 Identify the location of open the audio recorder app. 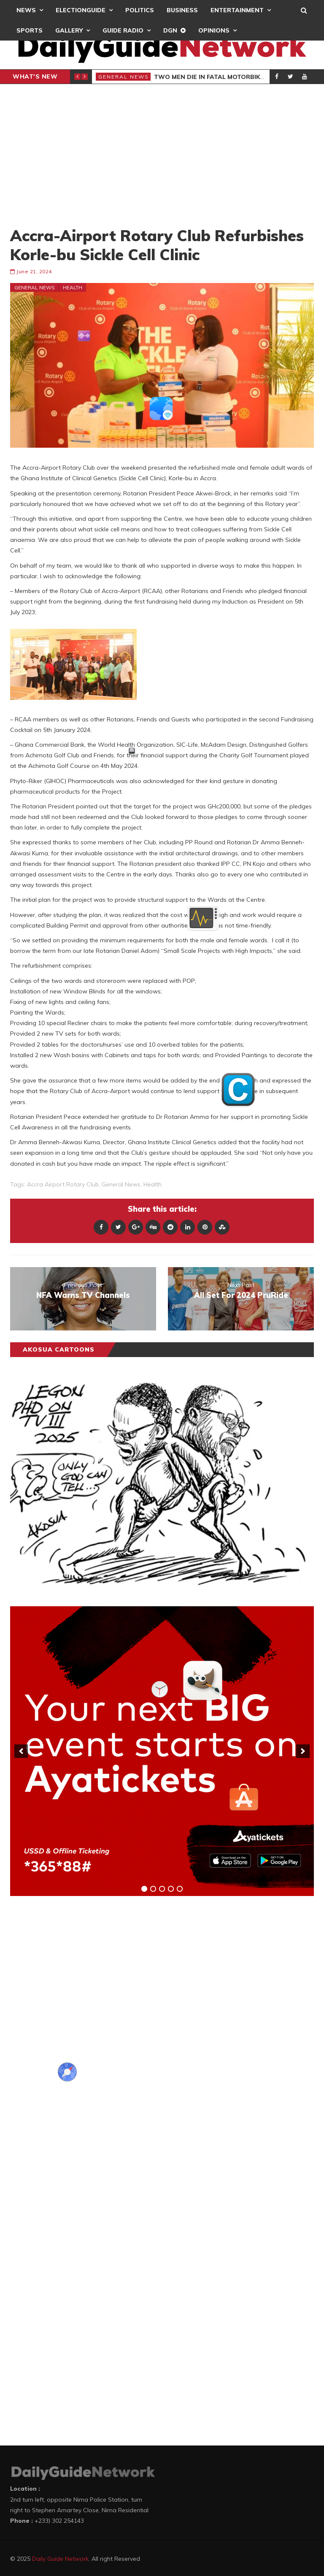
(84, 336).